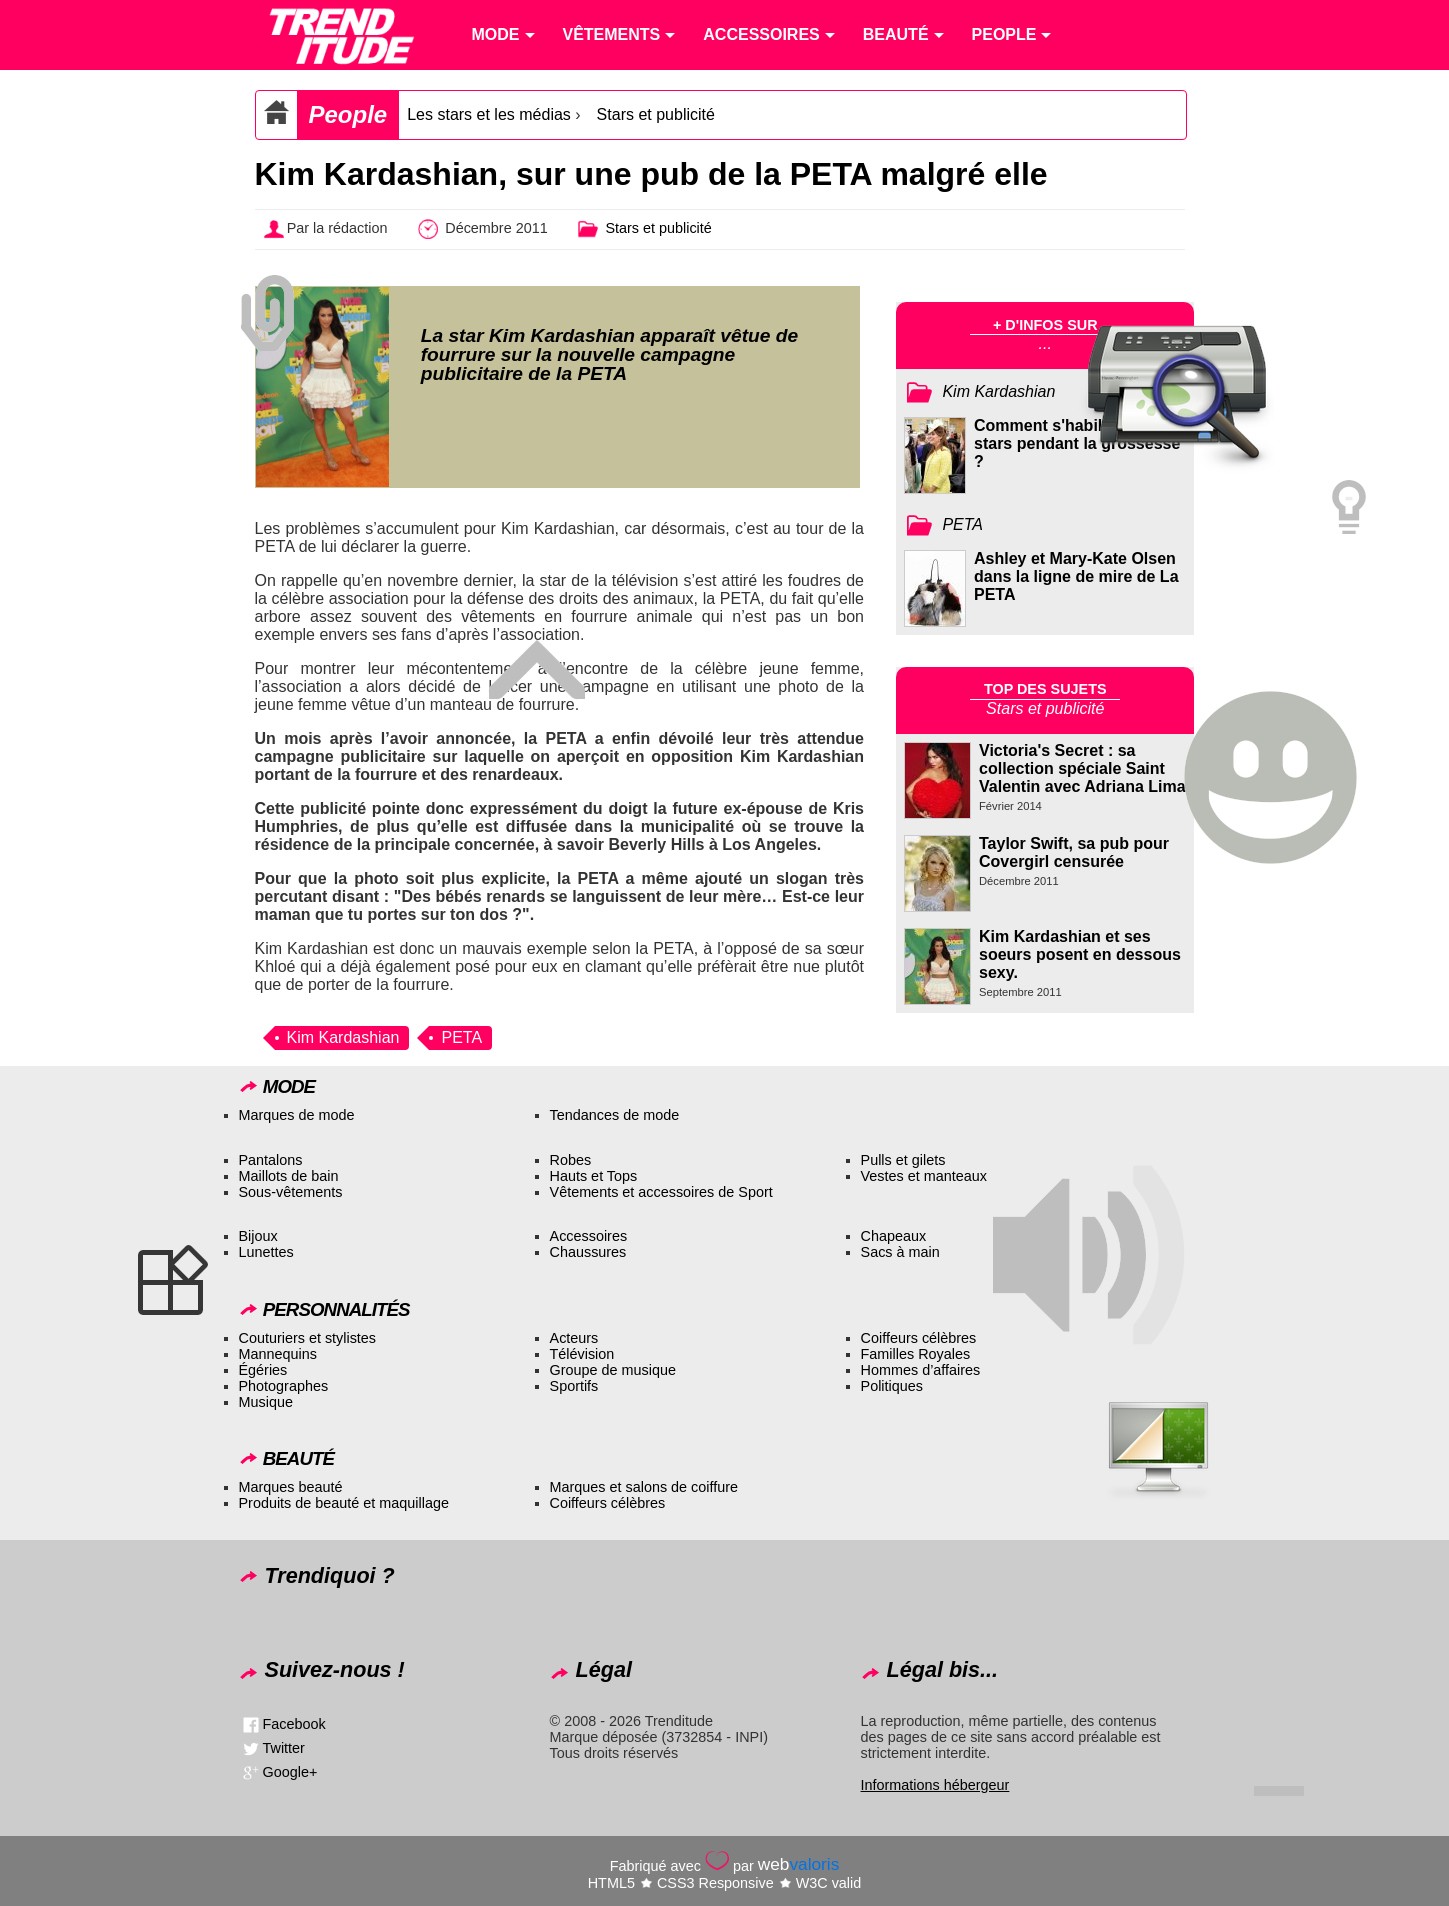  Describe the element at coordinates (1158, 1445) in the screenshot. I see `change desktop wallpaper` at that location.